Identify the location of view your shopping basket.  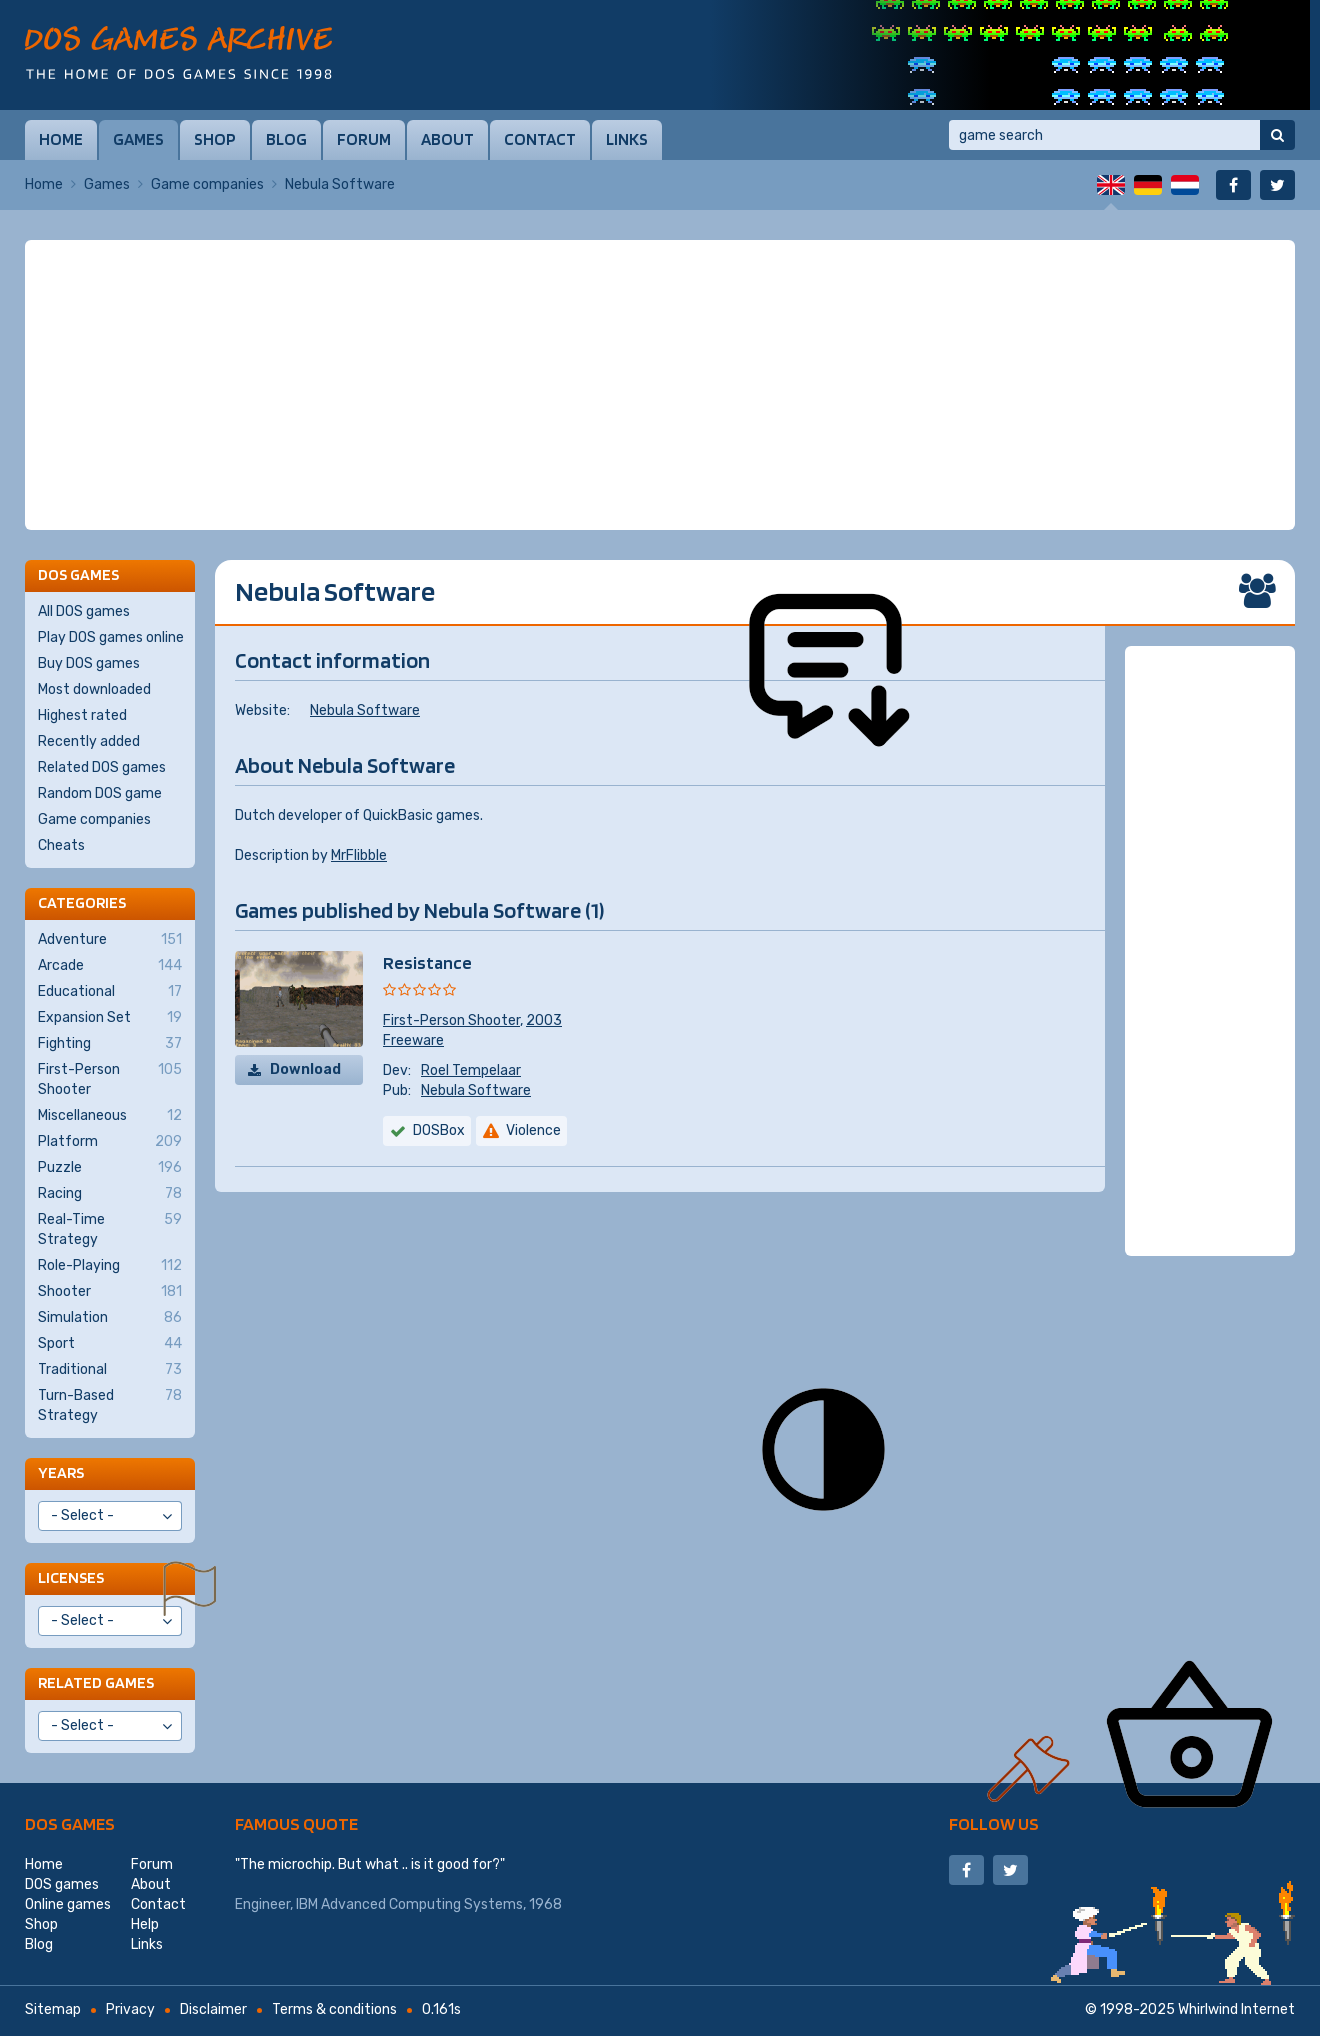
(1189, 1737).